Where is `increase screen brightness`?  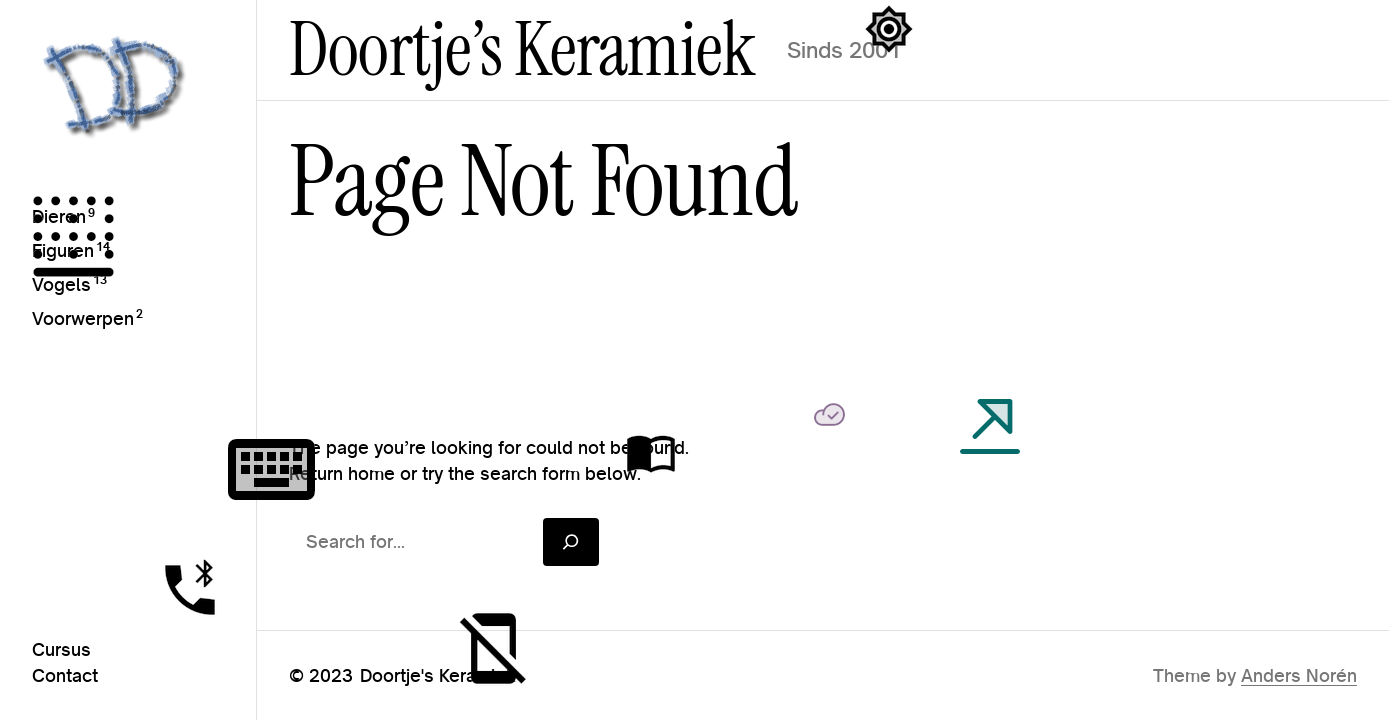 increase screen brightness is located at coordinates (889, 29).